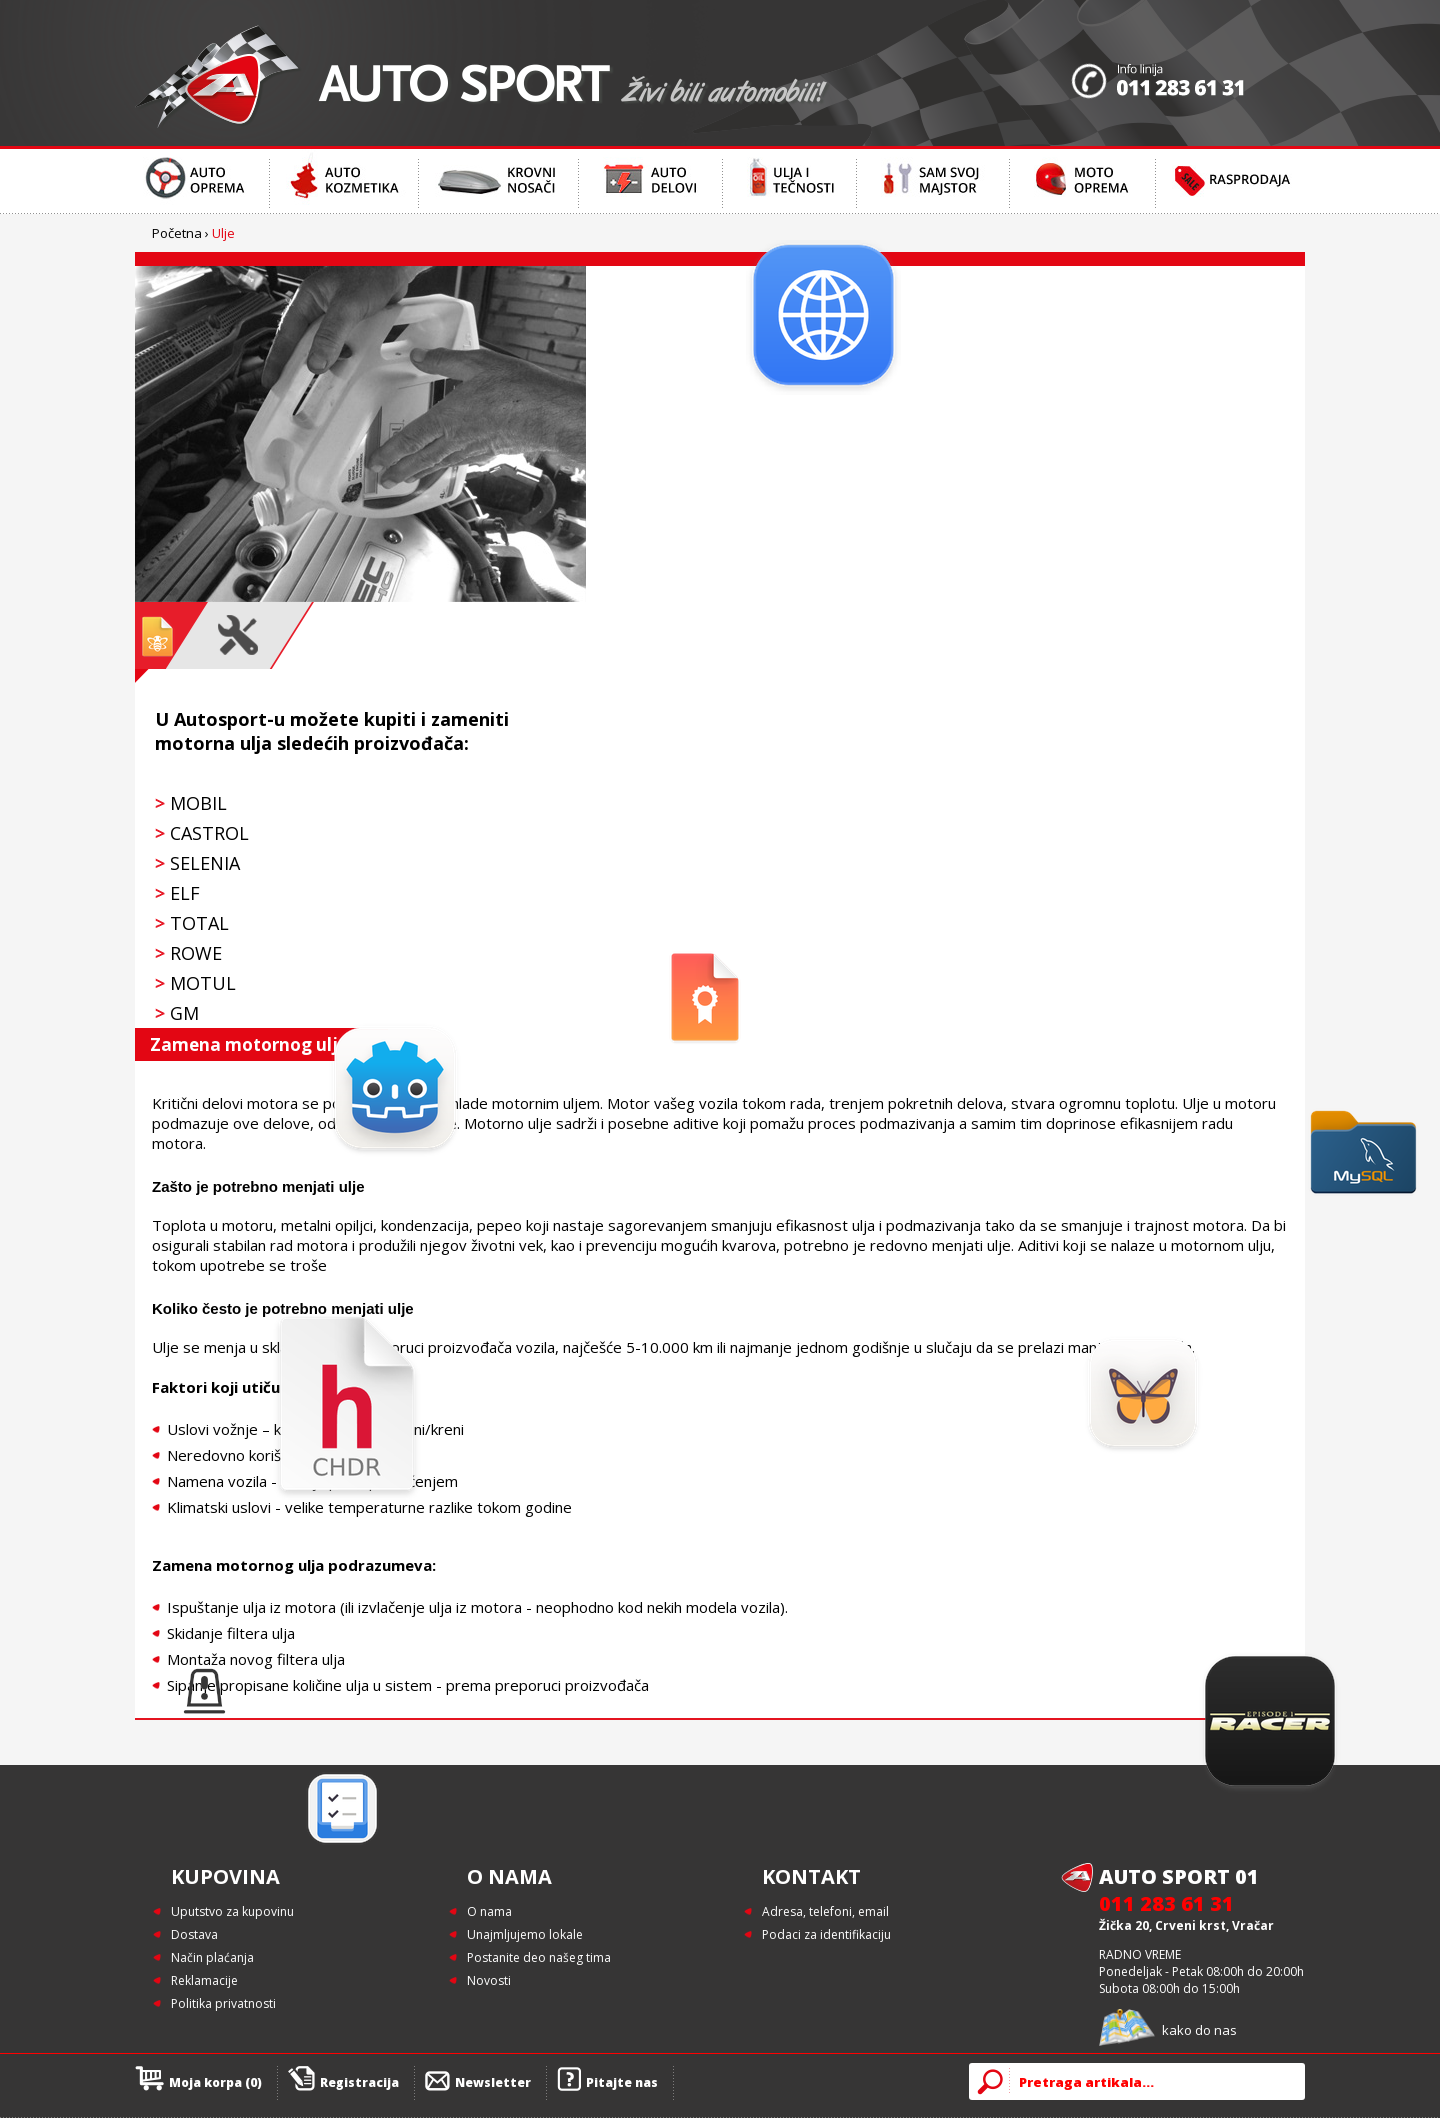  What do you see at coordinates (1363, 1155) in the screenshot?
I see `open mysql database files folder` at bounding box center [1363, 1155].